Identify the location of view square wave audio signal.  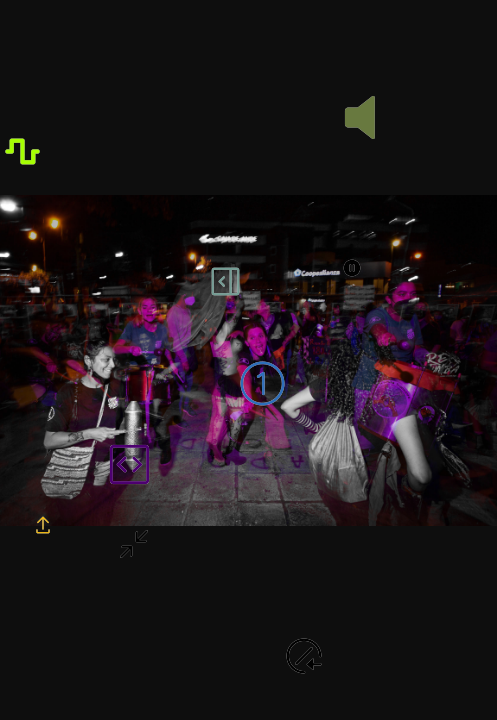
(22, 151).